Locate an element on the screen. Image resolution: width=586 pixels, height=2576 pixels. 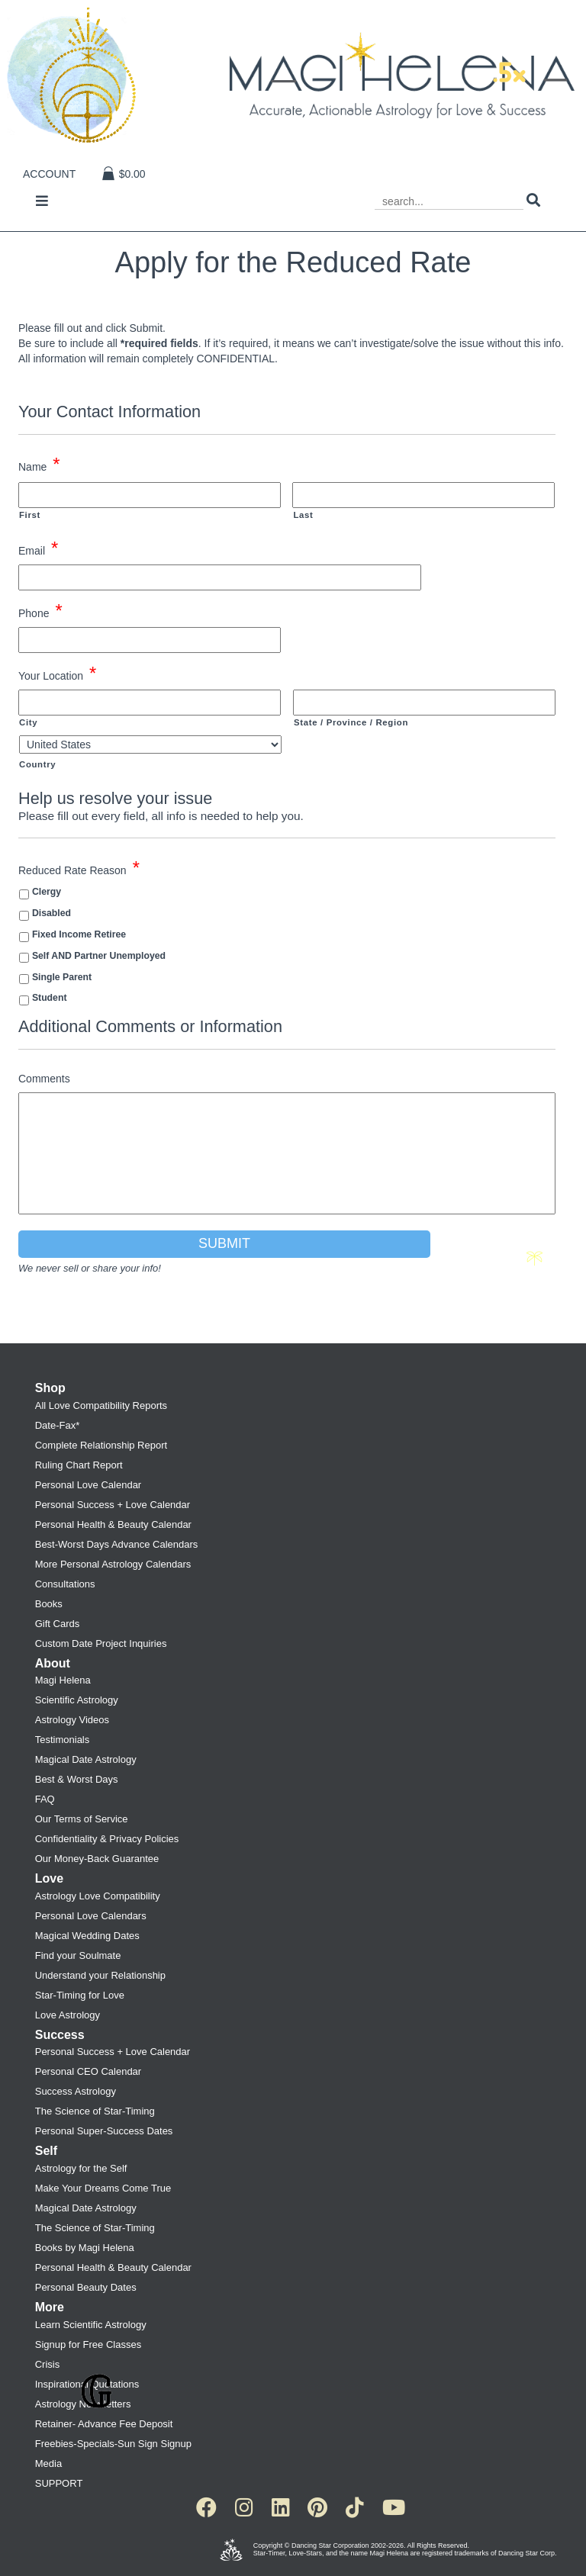
set playback speed to 0.5x is located at coordinates (509, 72).